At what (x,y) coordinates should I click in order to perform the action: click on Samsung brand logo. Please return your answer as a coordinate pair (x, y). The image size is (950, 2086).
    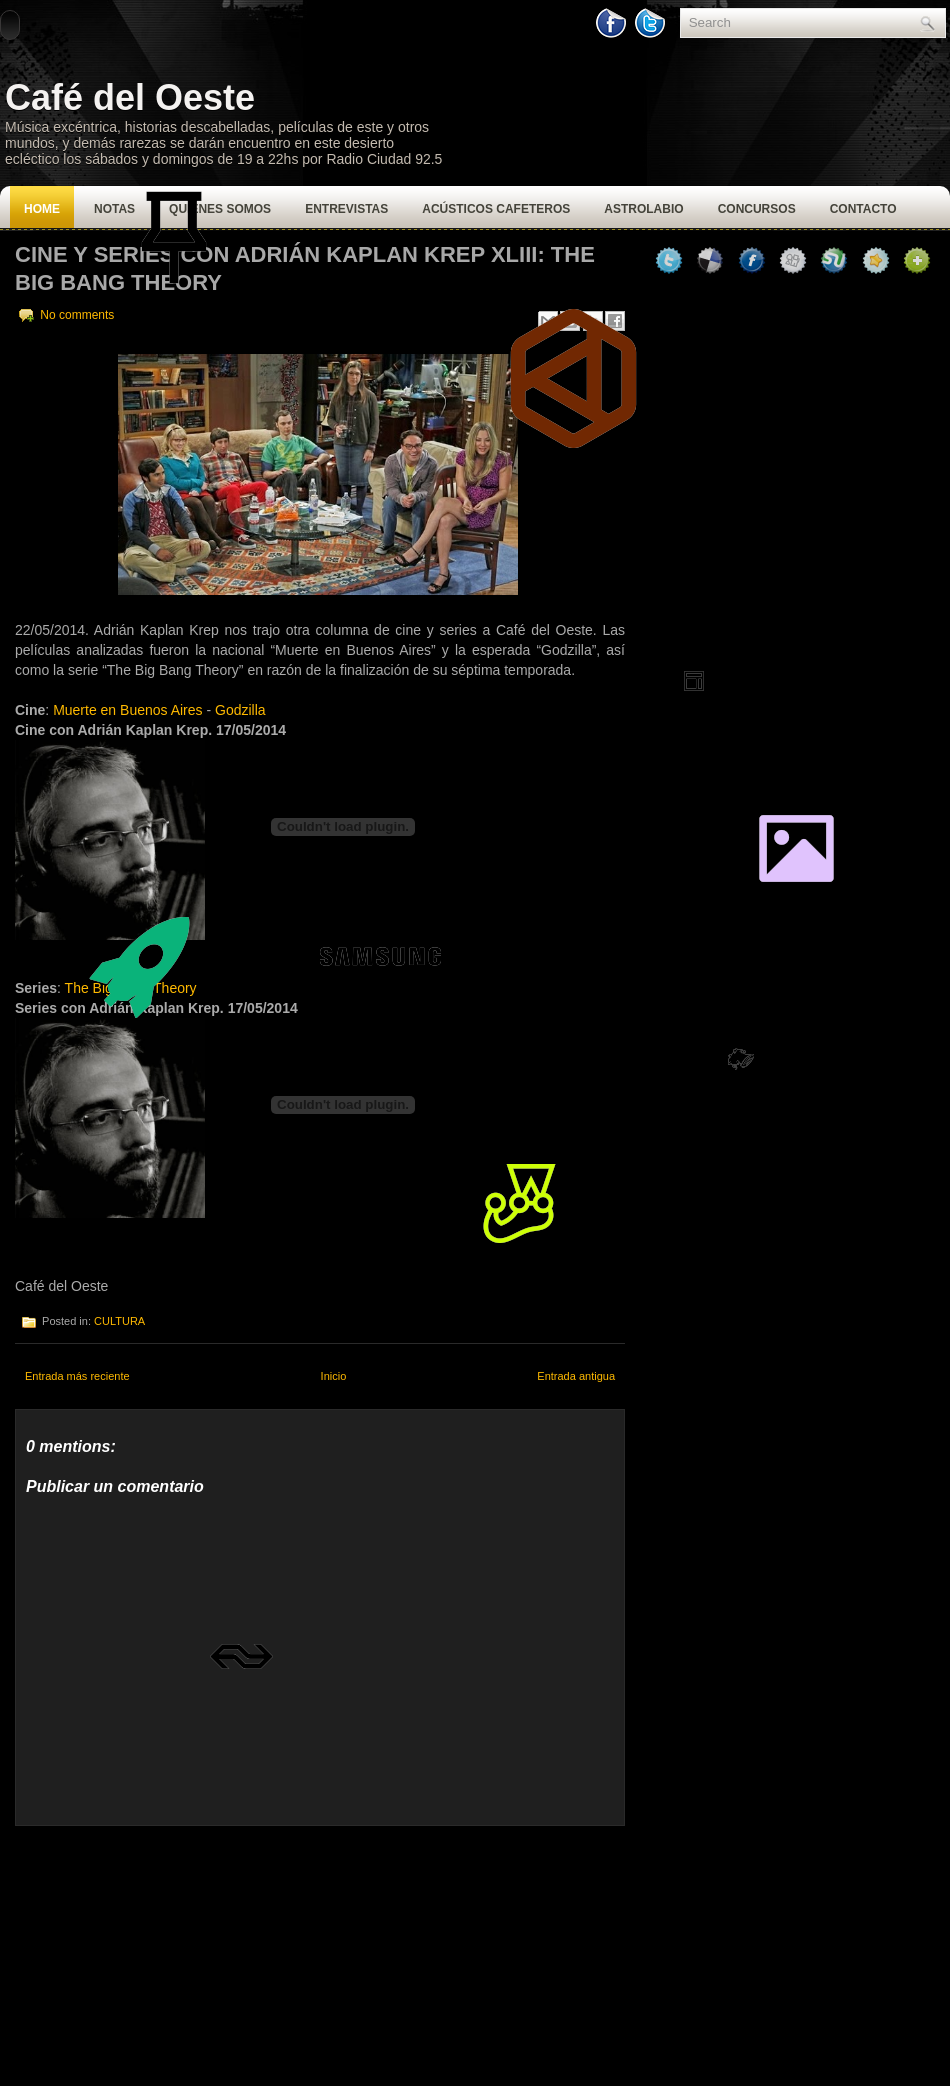
    Looking at the image, I should click on (380, 956).